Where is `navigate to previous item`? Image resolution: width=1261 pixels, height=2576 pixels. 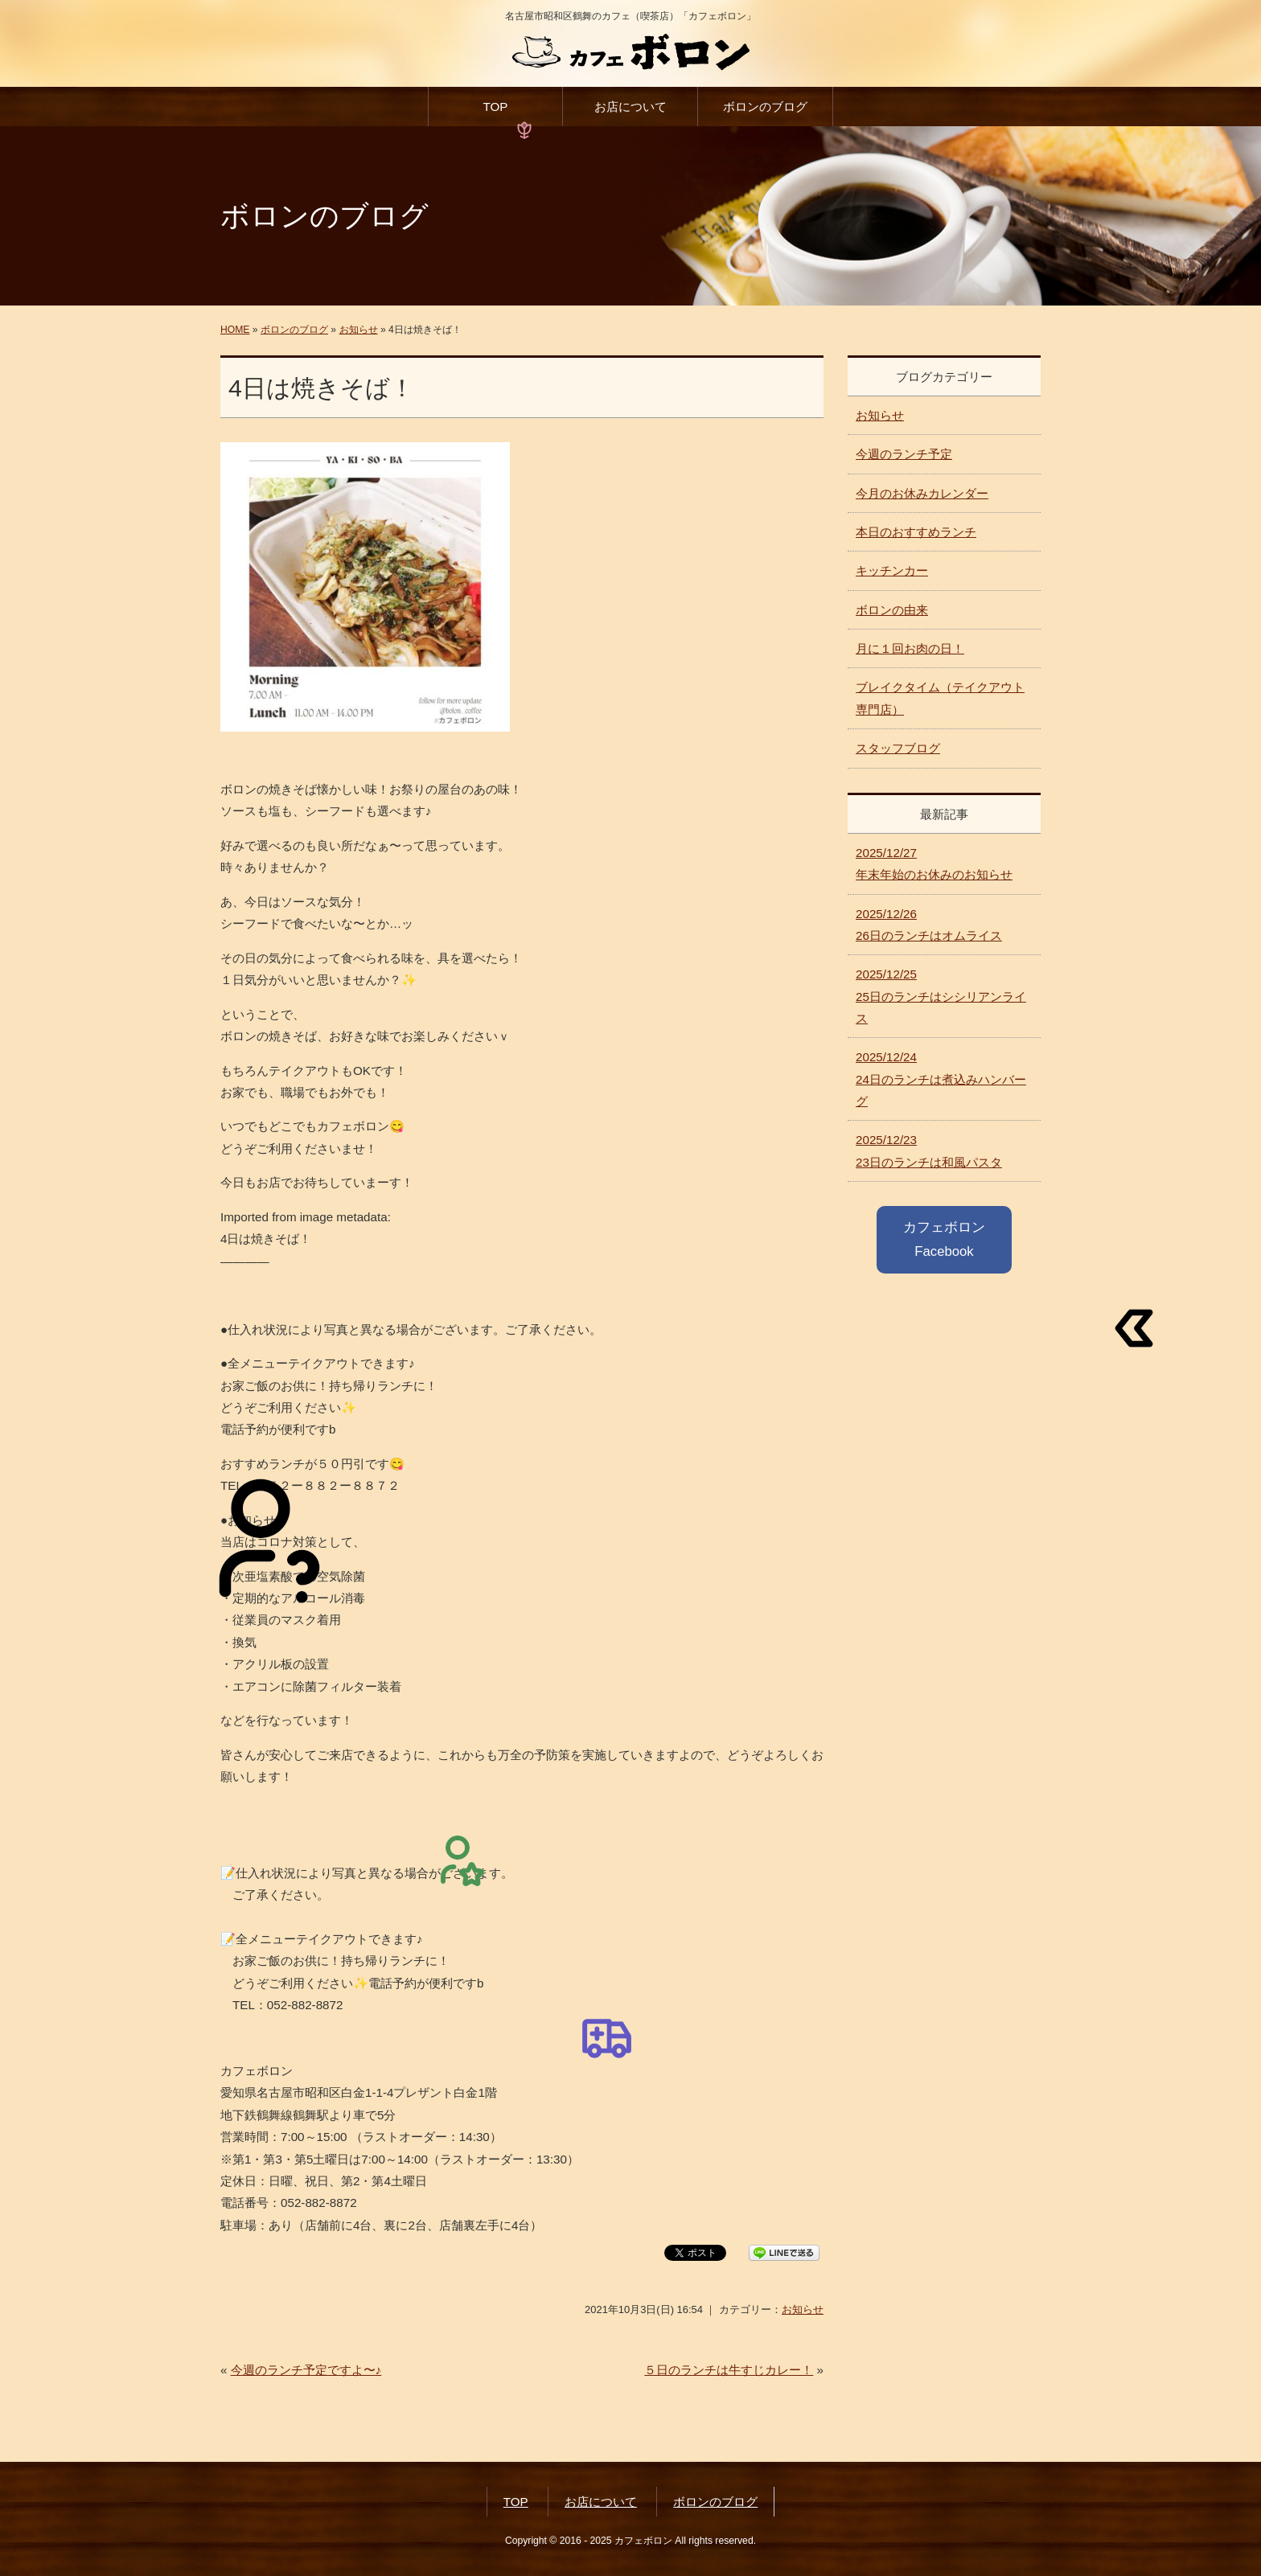
navigate to previous item is located at coordinates (1134, 1328).